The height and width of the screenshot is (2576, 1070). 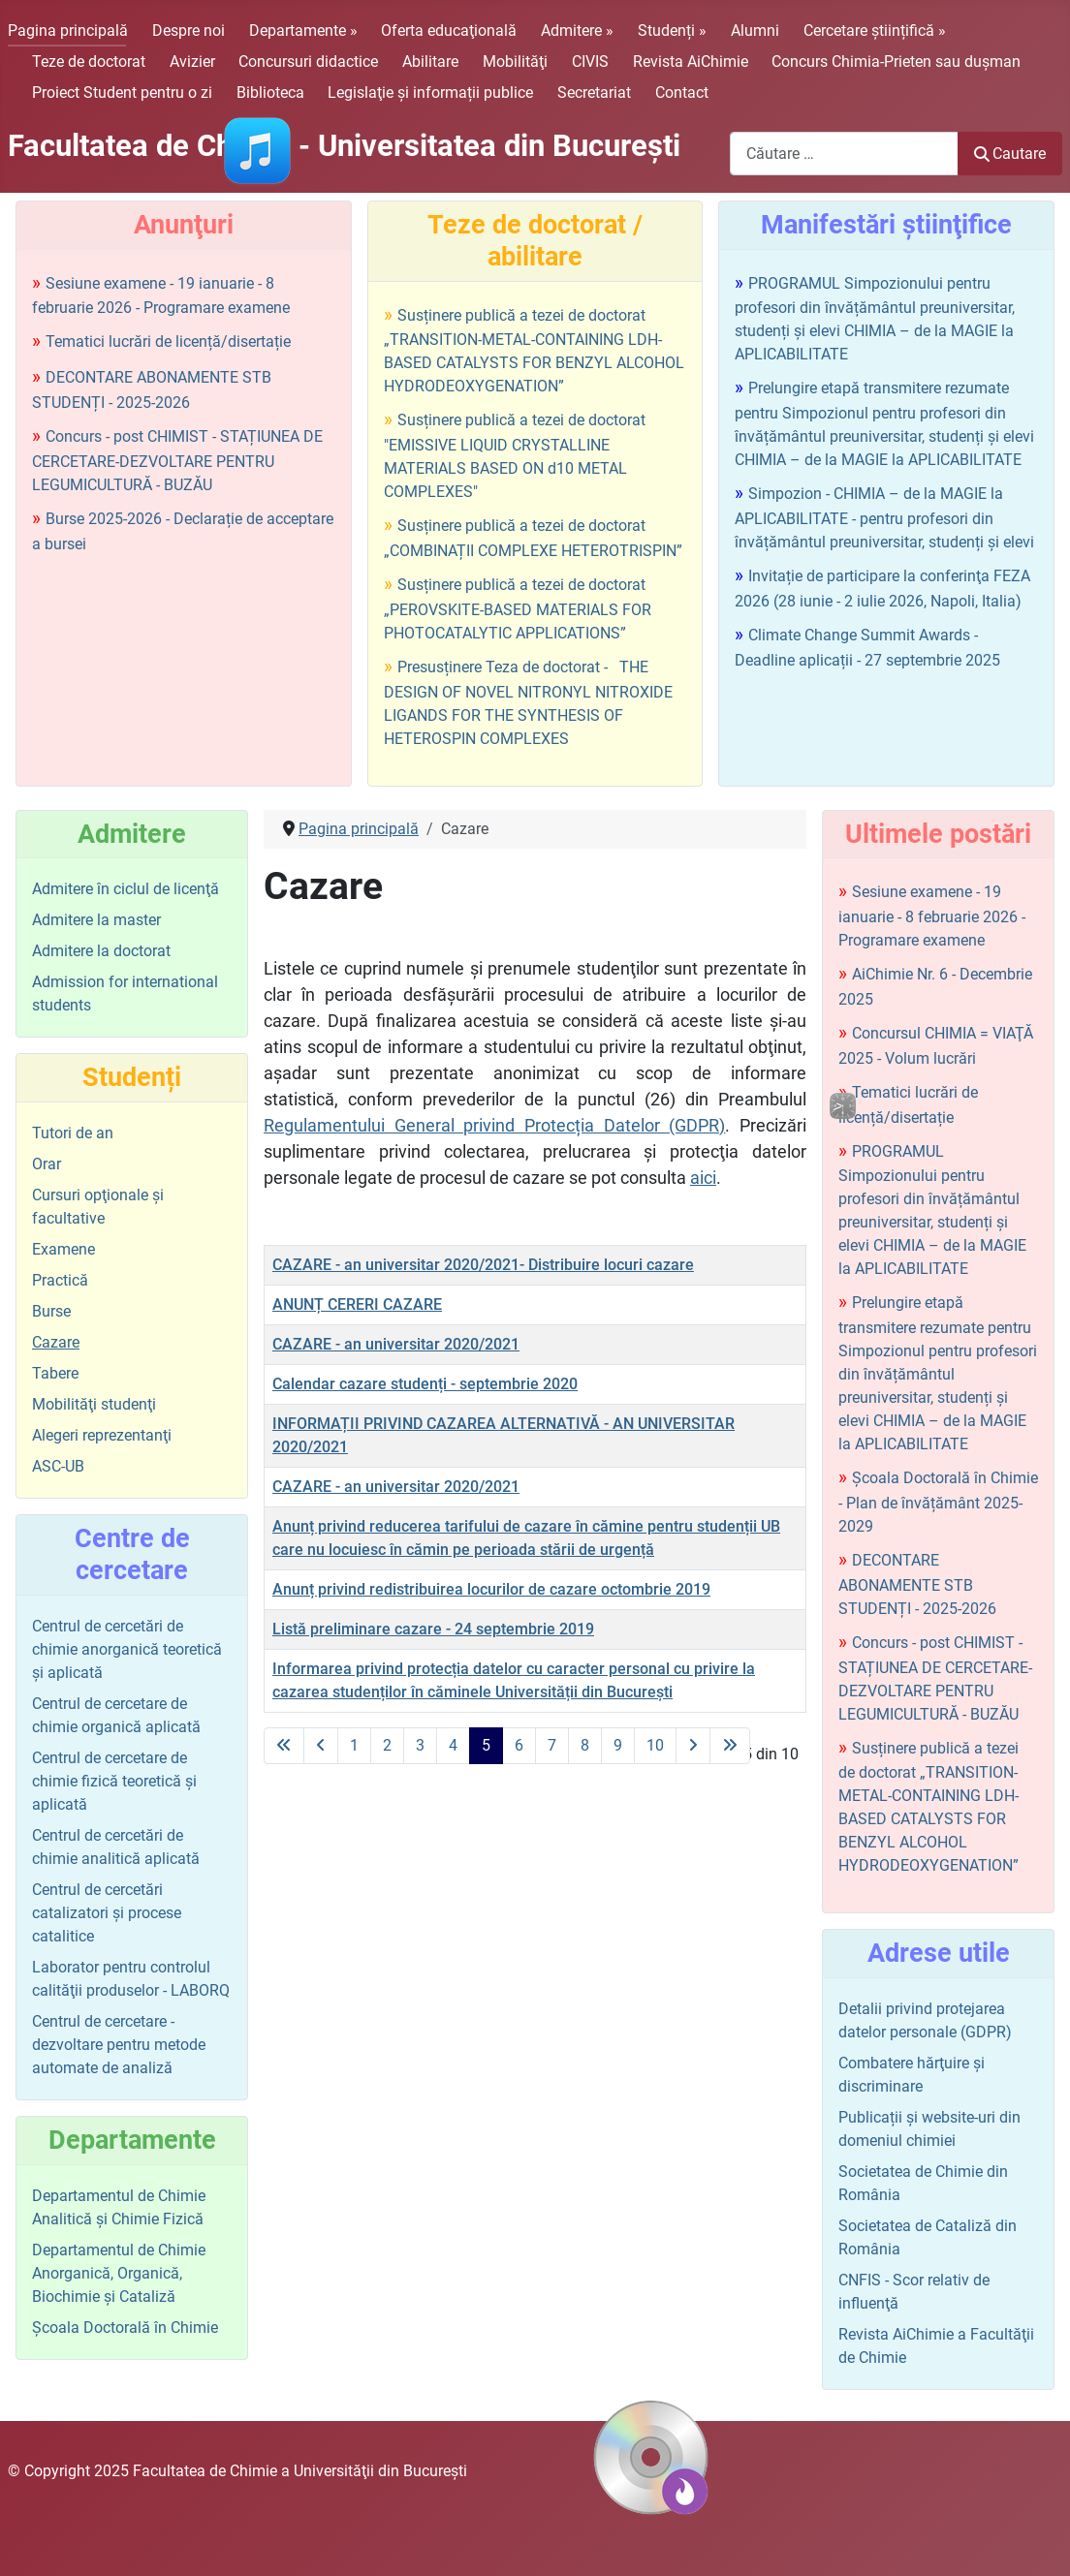 What do you see at coordinates (650, 2457) in the screenshot?
I see `burn data to a dvd disc` at bounding box center [650, 2457].